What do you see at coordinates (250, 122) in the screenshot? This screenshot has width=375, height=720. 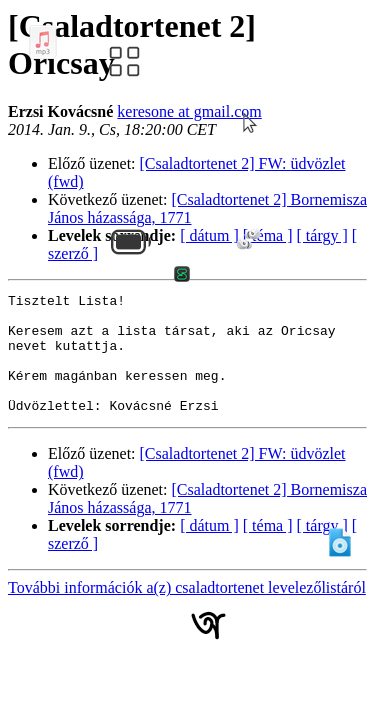 I see `cursor or pointer indicator` at bounding box center [250, 122].